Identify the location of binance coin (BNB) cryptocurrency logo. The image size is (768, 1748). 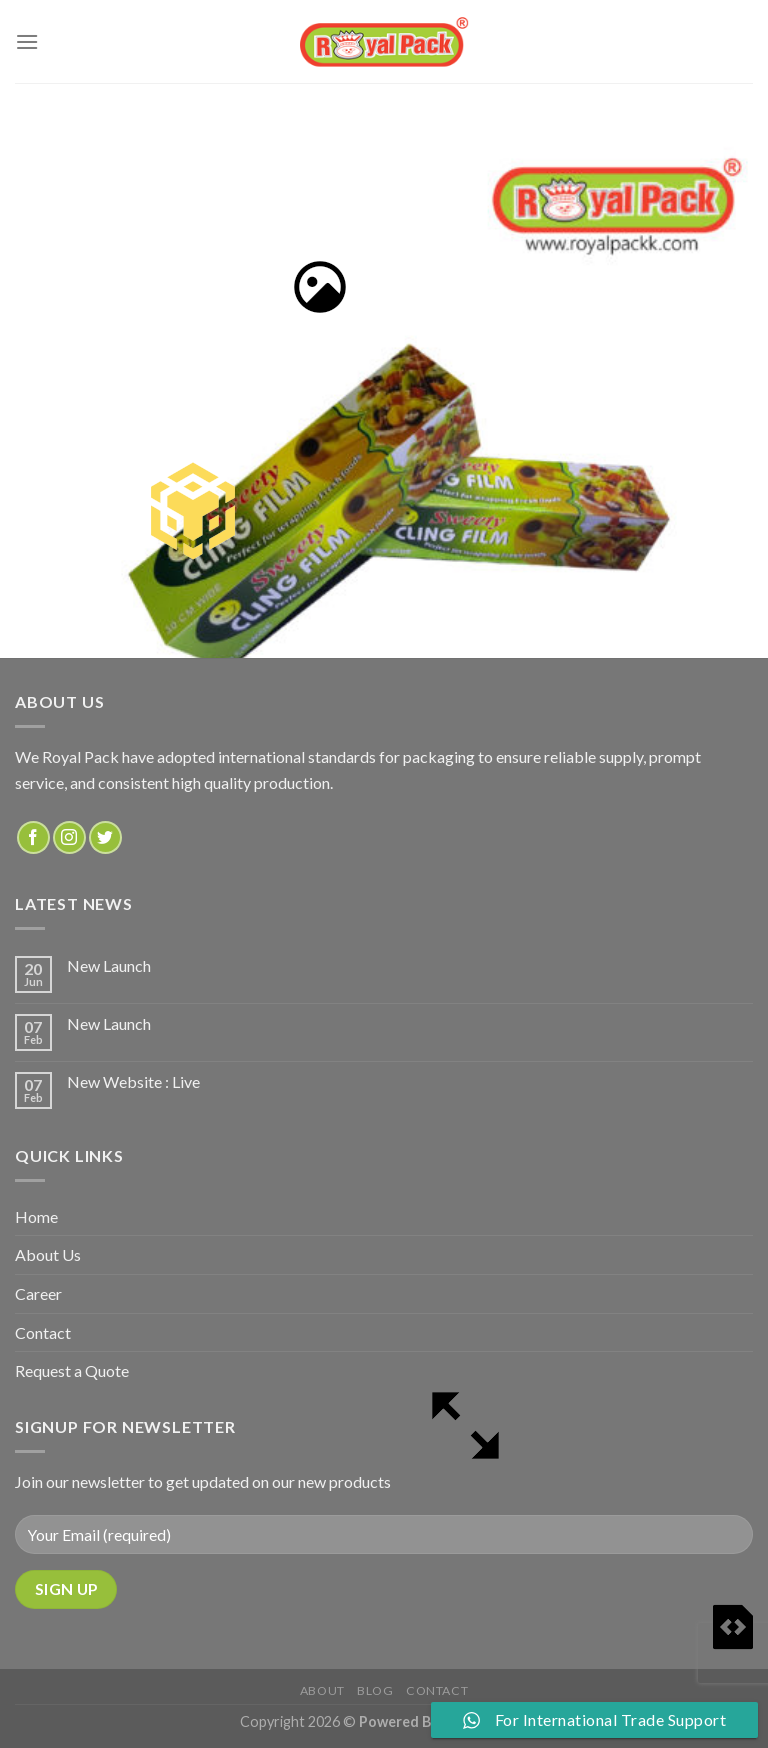
(193, 511).